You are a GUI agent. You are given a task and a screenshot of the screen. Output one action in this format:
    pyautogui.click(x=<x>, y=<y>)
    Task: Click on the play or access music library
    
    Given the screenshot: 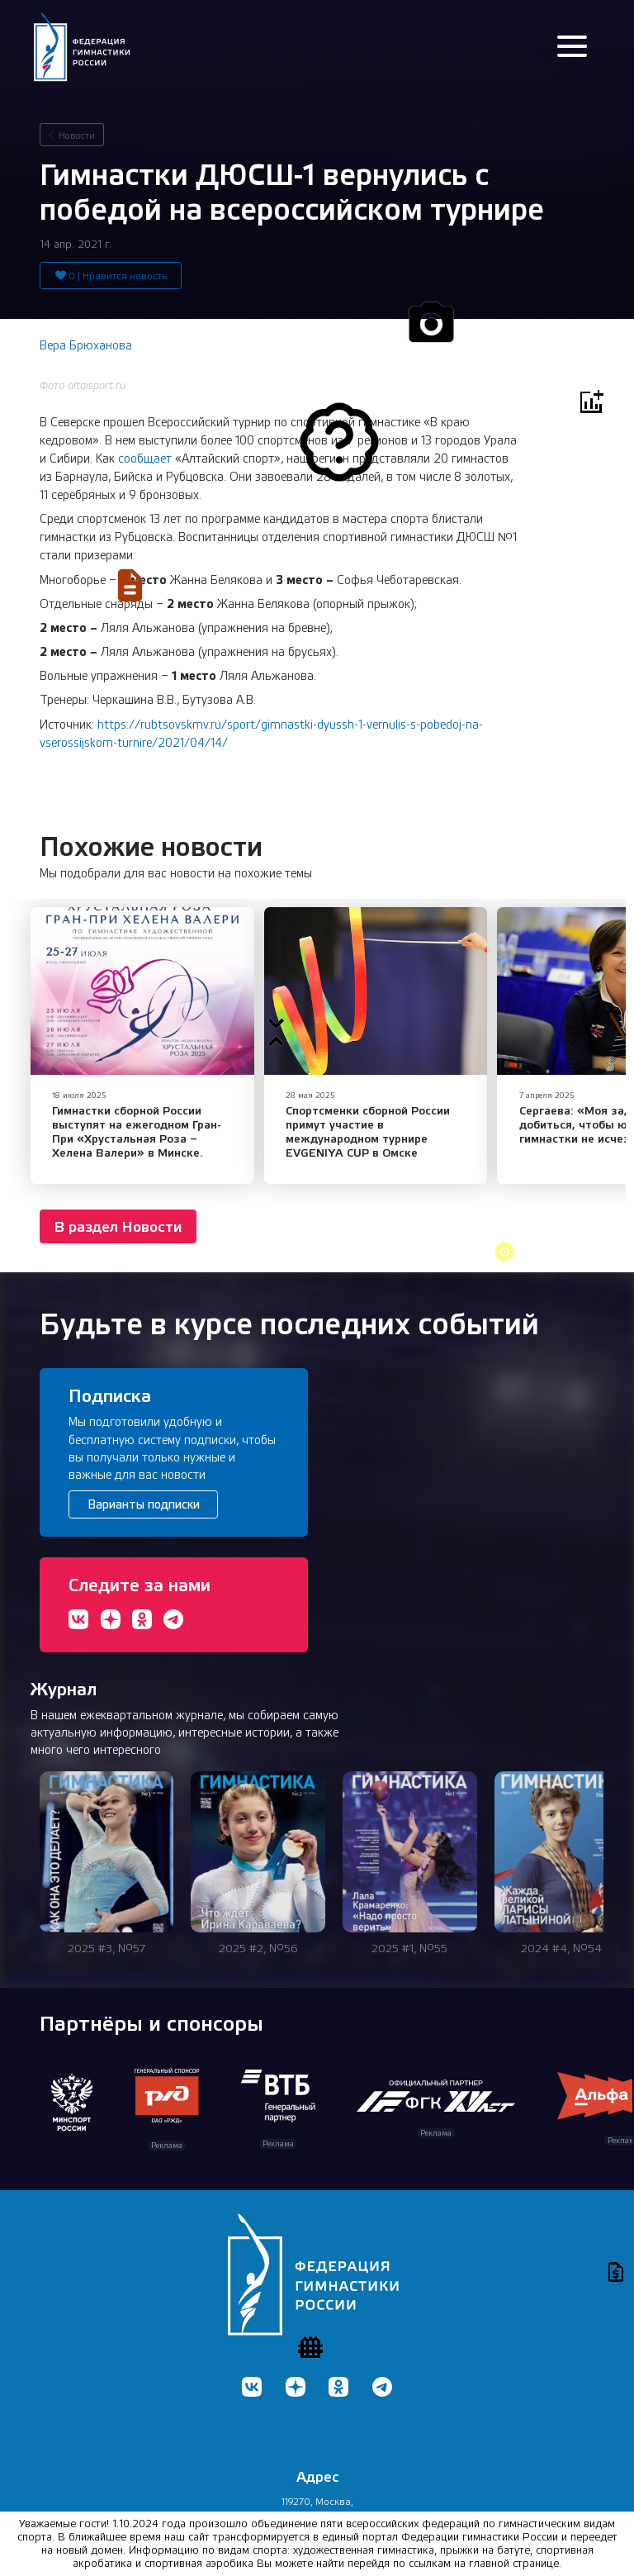 What is the action you would take?
    pyautogui.click(x=504, y=1252)
    